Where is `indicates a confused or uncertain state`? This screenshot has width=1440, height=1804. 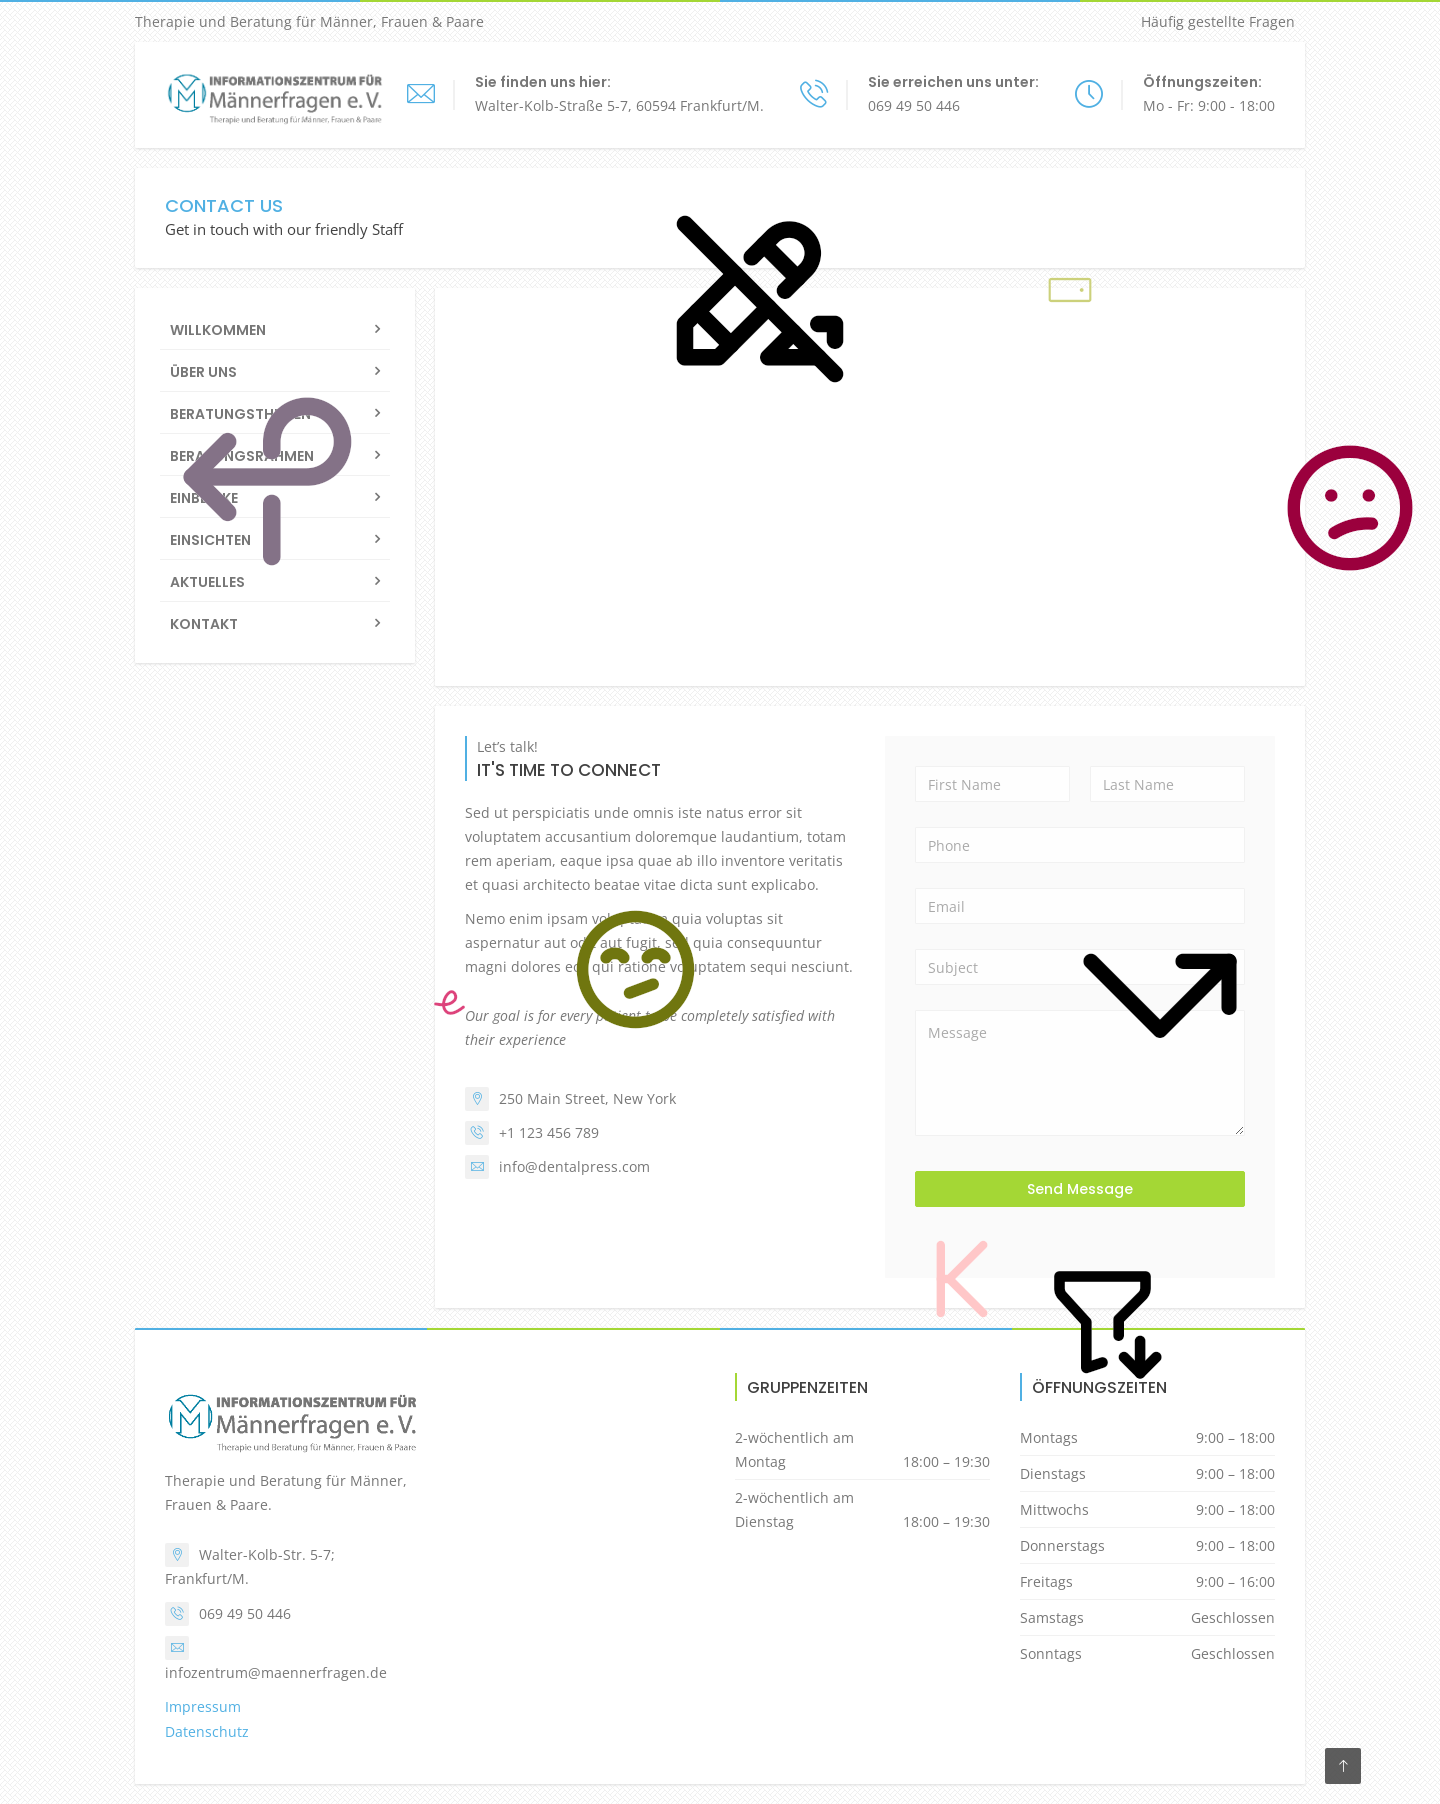
indicates a confused or uncertain state is located at coordinates (1350, 508).